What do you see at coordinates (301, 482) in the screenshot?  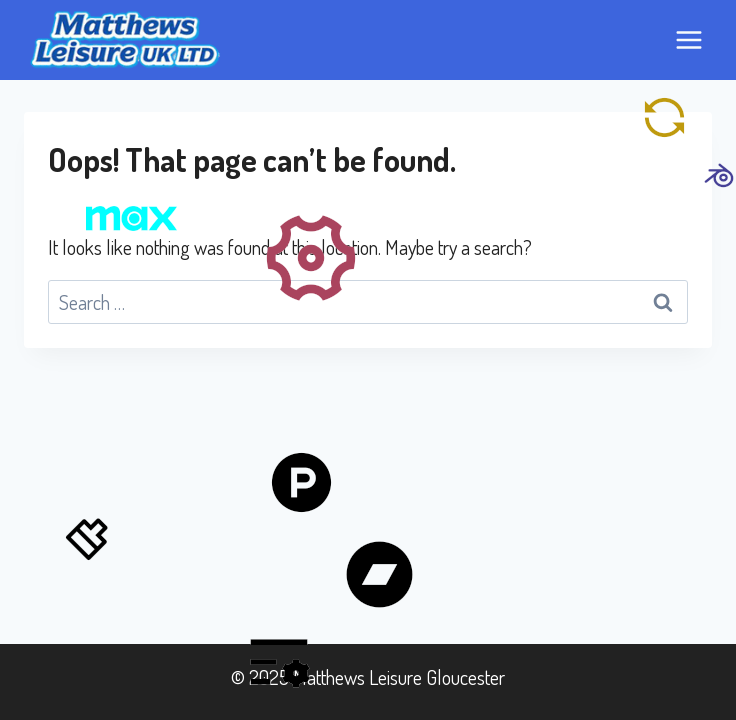 I see `visit Product Hunt website or app` at bounding box center [301, 482].